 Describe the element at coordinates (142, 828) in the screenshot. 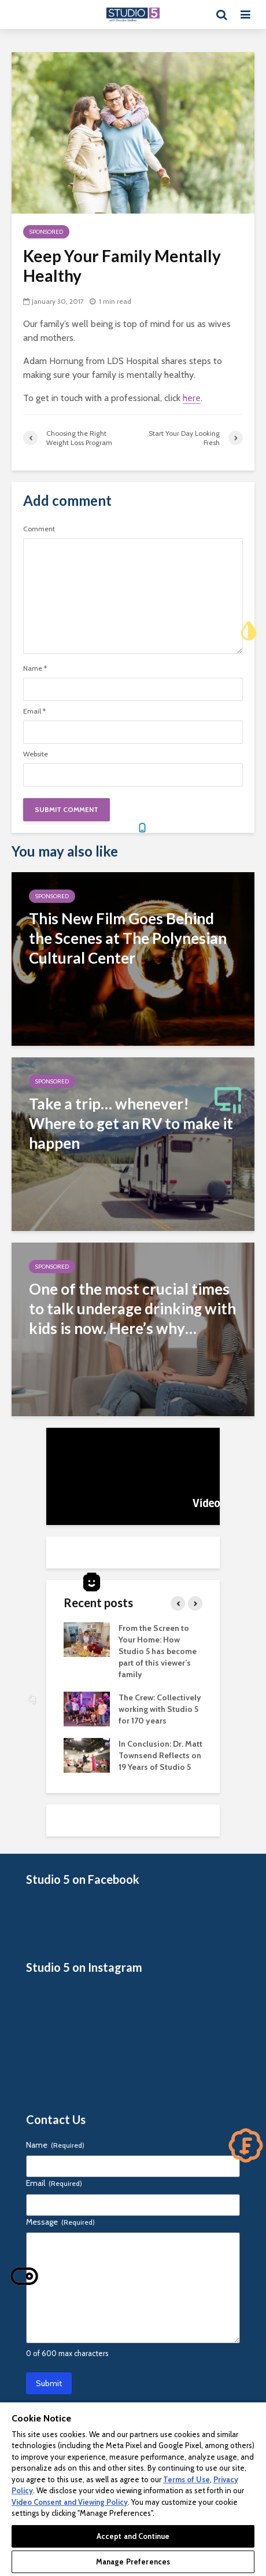

I see `indicates low battery level` at that location.